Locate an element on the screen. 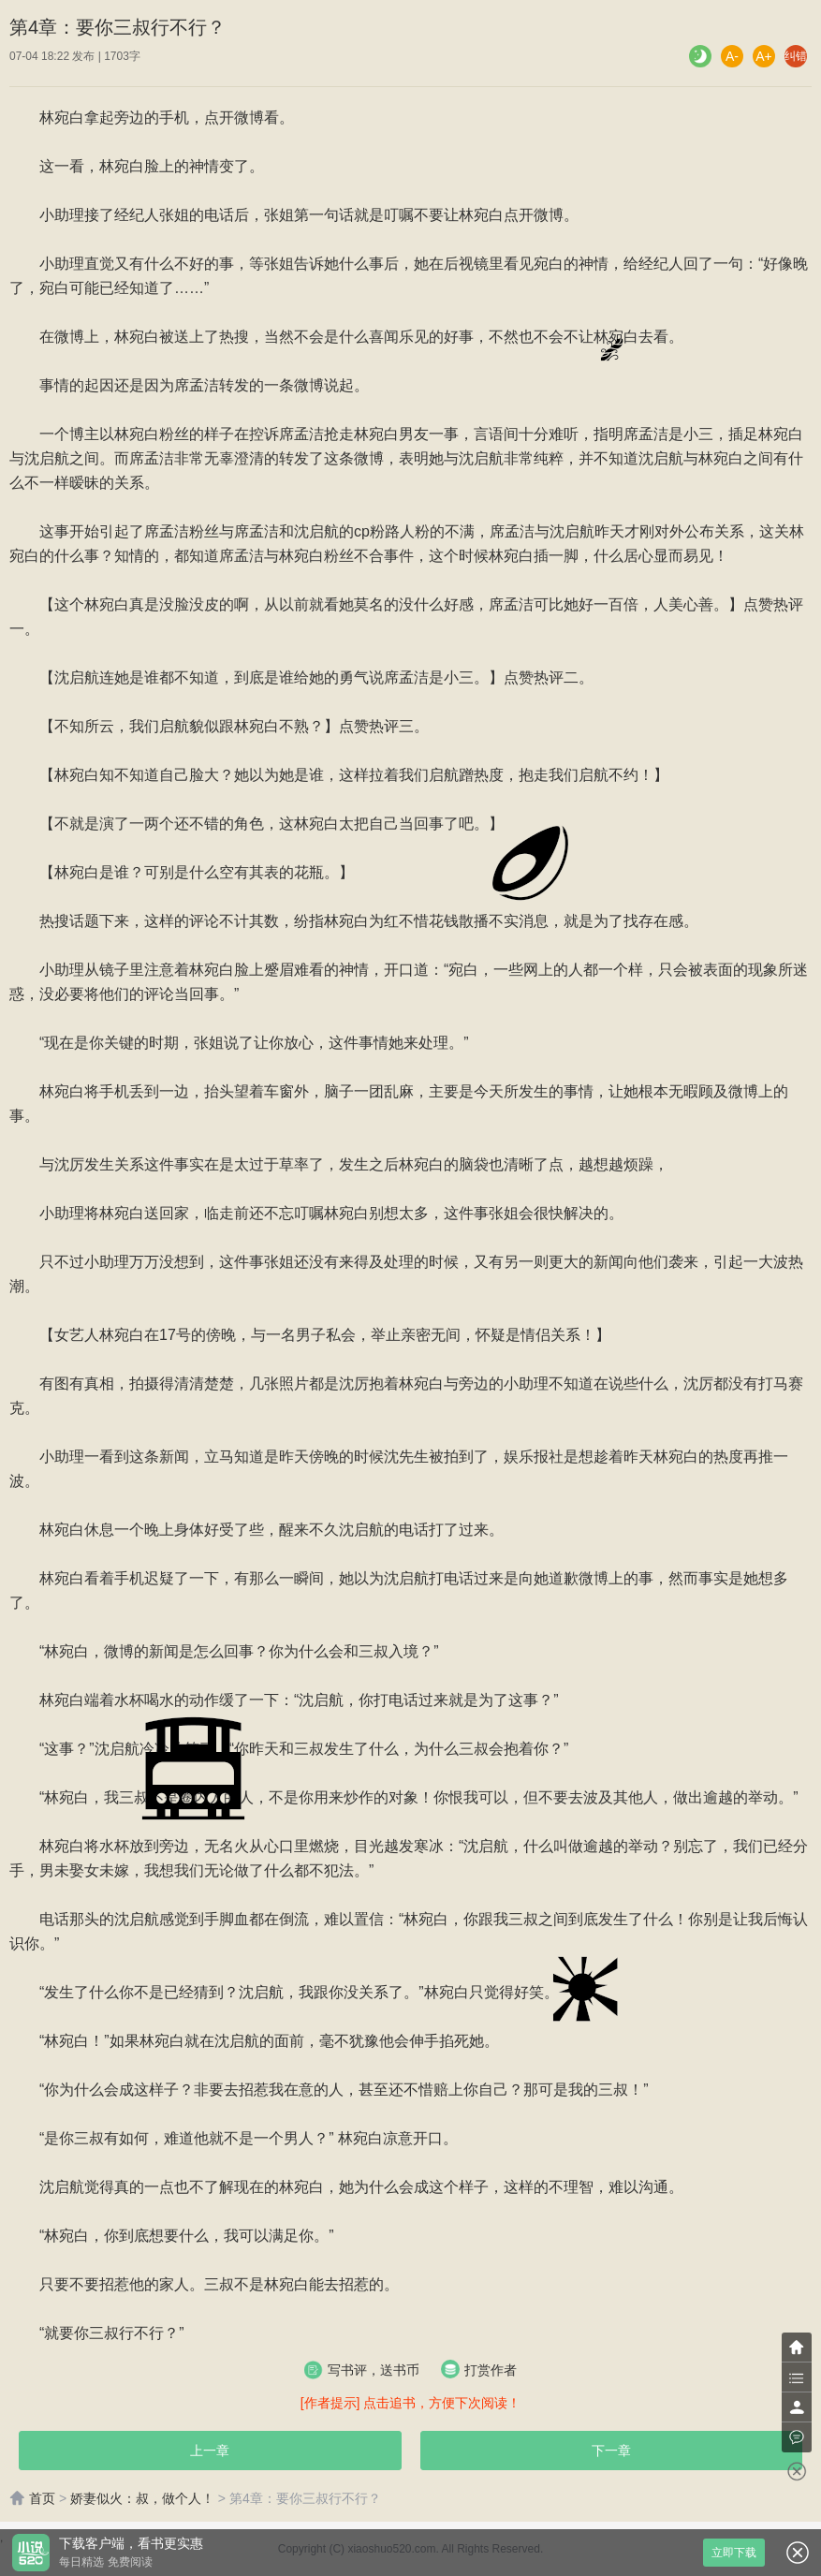 This screenshot has width=821, height=2576. decorative plant or nature-themed game element is located at coordinates (611, 349).